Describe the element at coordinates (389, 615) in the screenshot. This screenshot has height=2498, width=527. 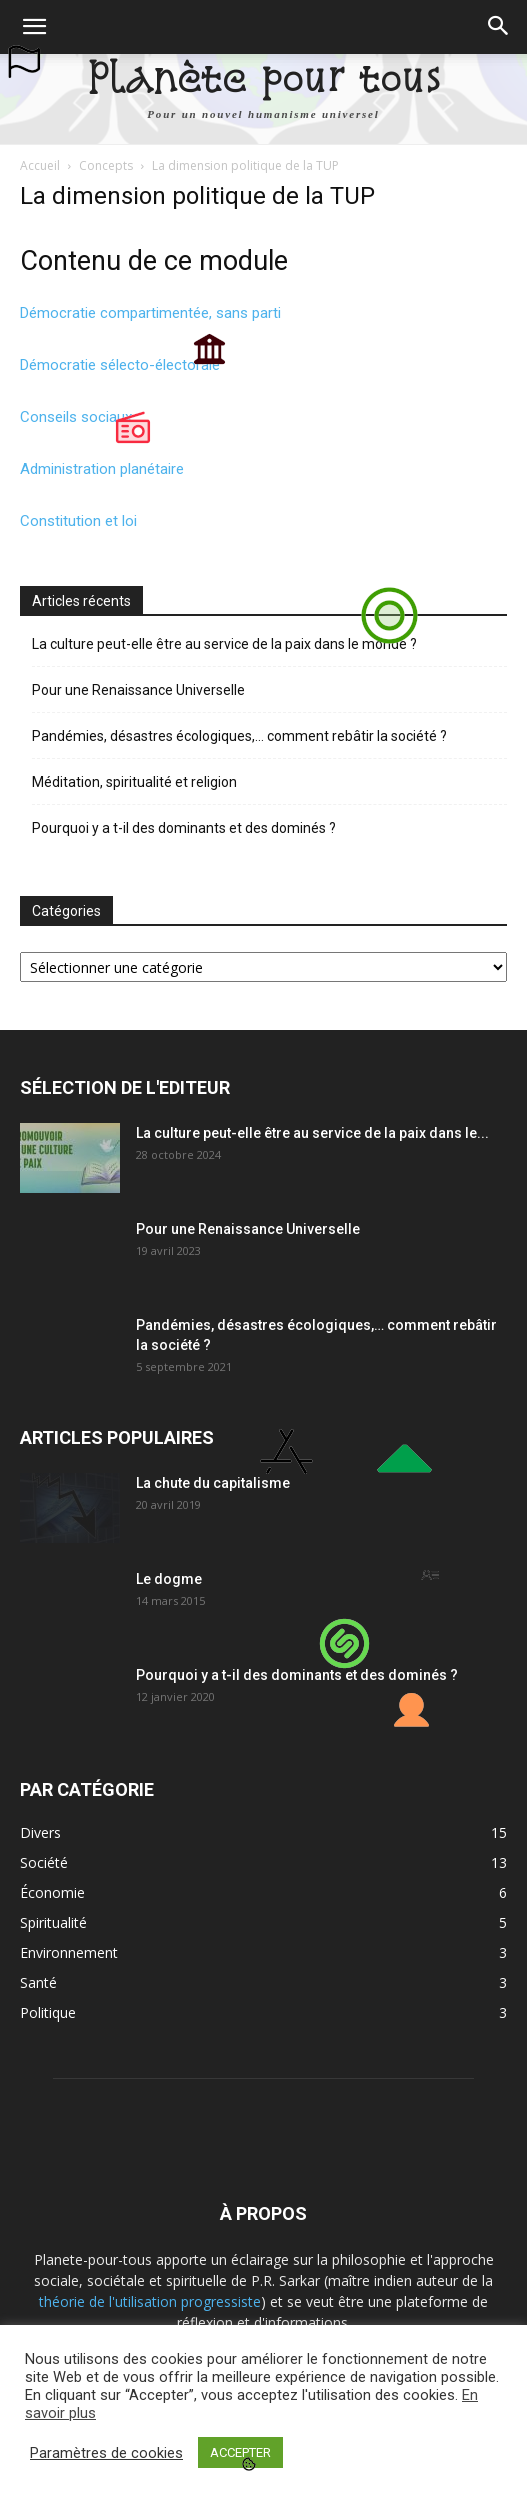
I see `select a single option from a list` at that location.